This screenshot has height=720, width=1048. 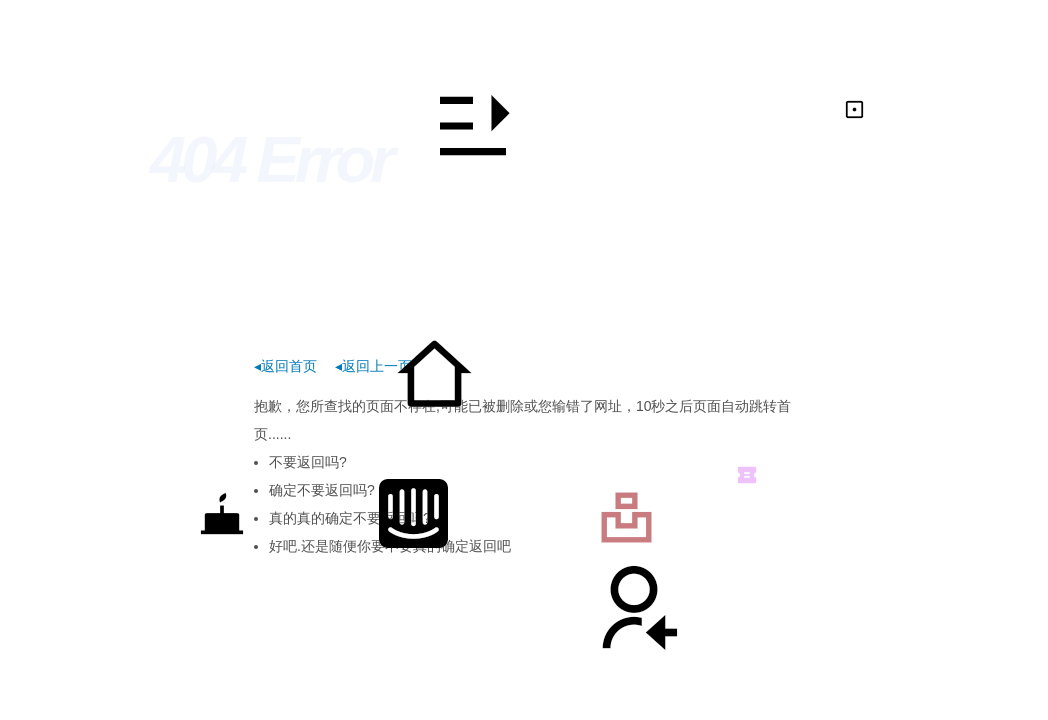 What do you see at coordinates (747, 475) in the screenshot?
I see `view available coupons or discounts` at bounding box center [747, 475].